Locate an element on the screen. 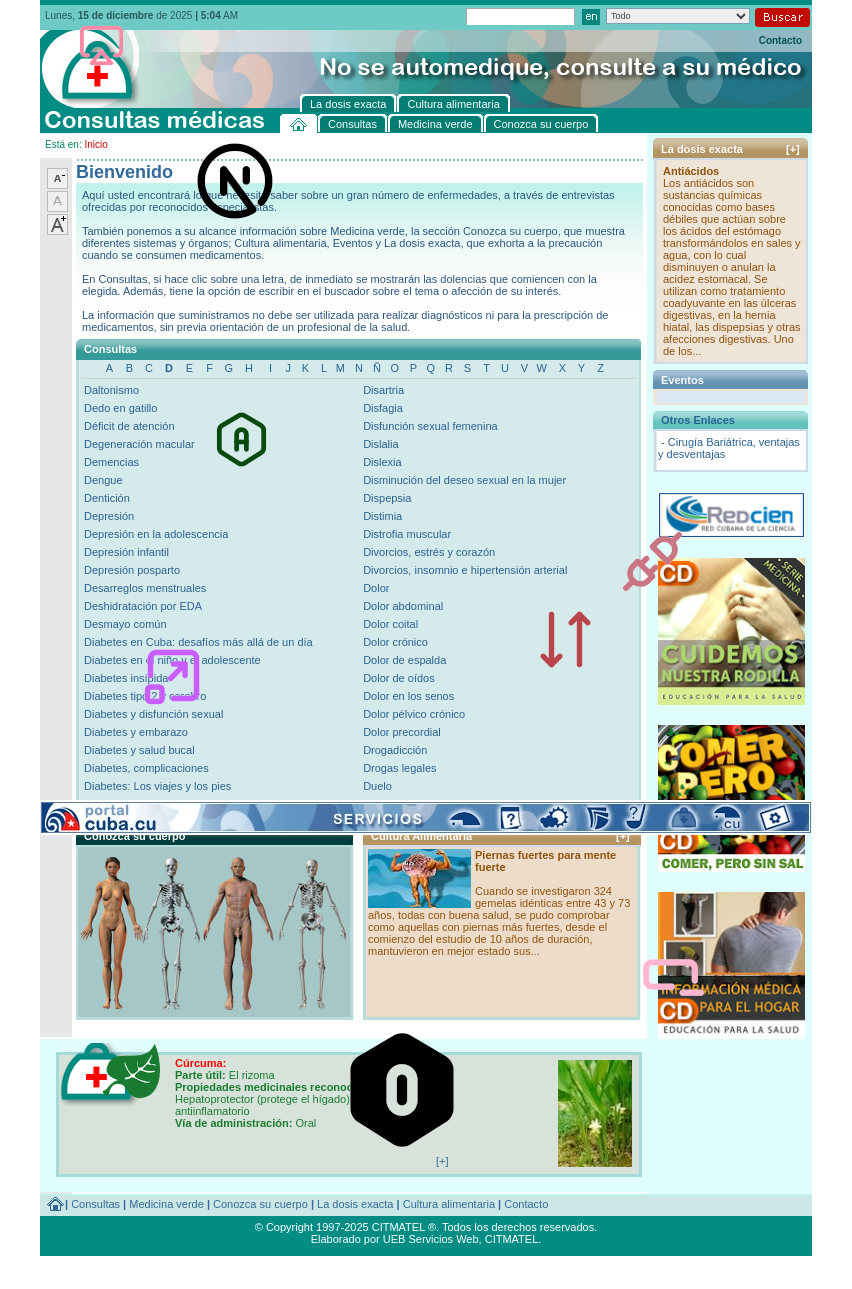  sort items in ascending or descending order is located at coordinates (565, 639).